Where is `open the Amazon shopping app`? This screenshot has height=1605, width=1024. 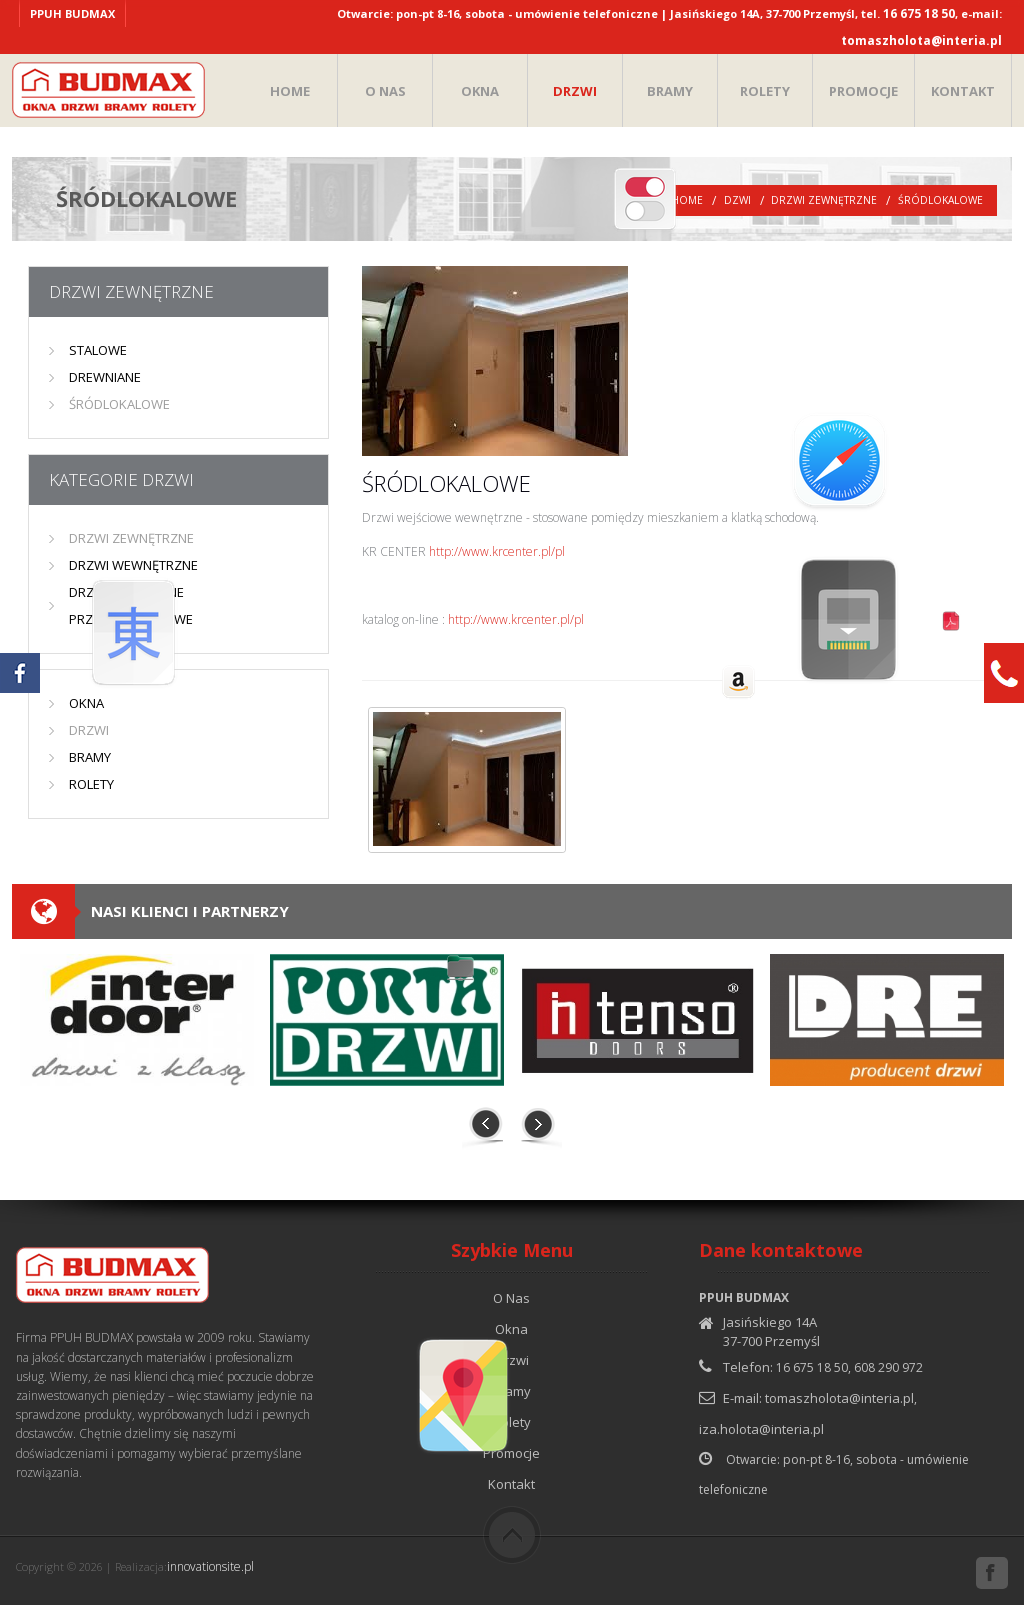 open the Amazon shopping app is located at coordinates (738, 681).